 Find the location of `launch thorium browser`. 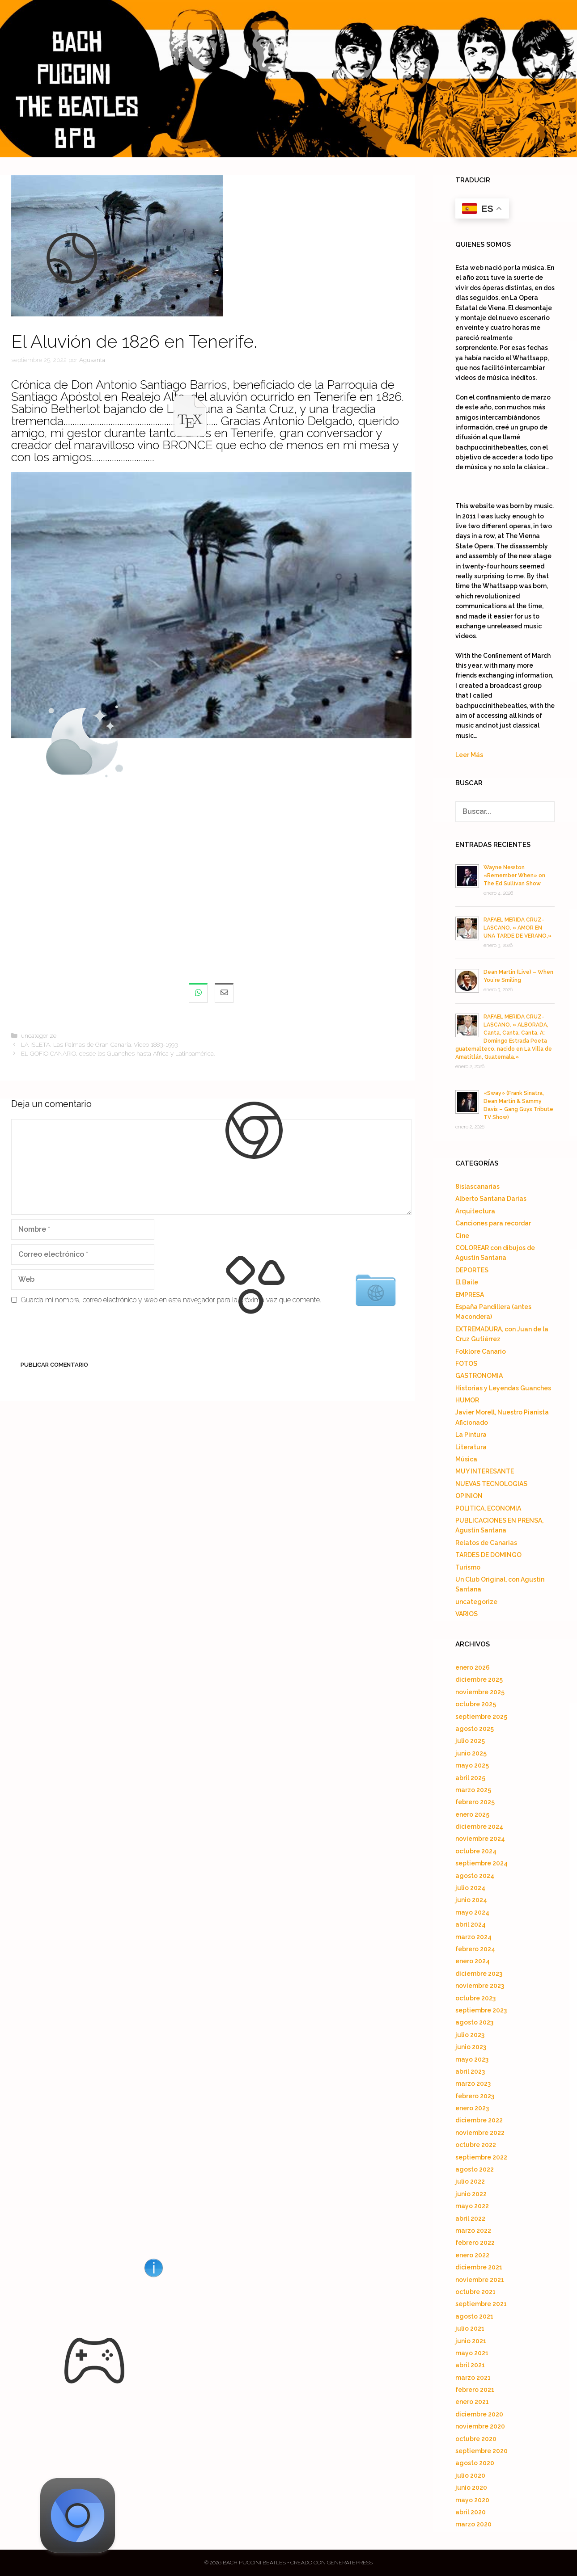

launch thorium browser is located at coordinates (77, 2515).